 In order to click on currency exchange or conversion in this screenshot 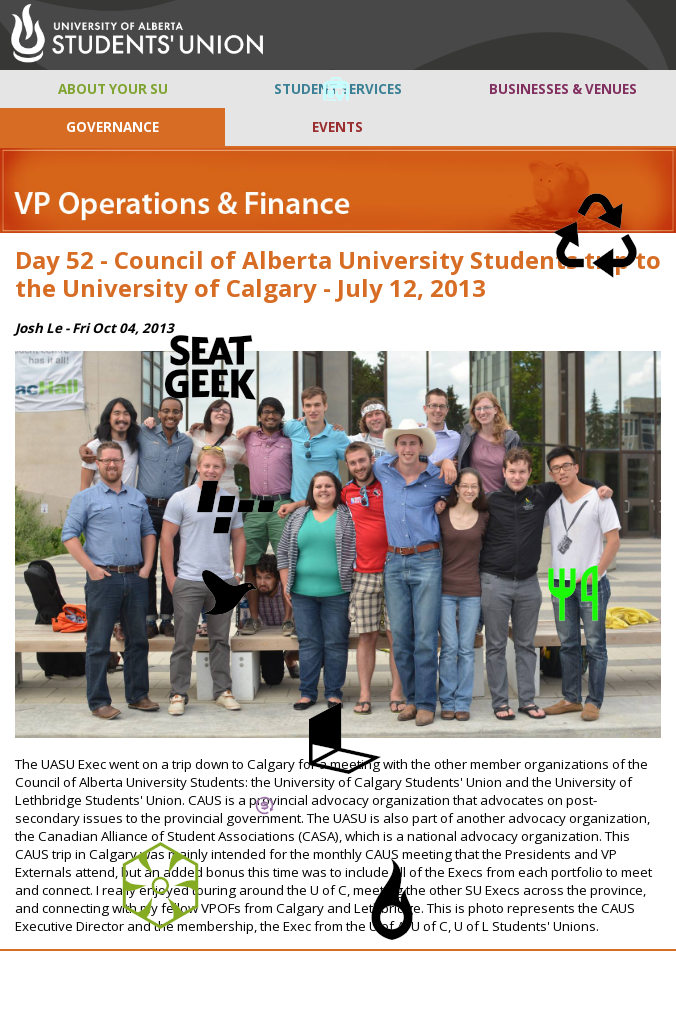, I will do `click(264, 805)`.